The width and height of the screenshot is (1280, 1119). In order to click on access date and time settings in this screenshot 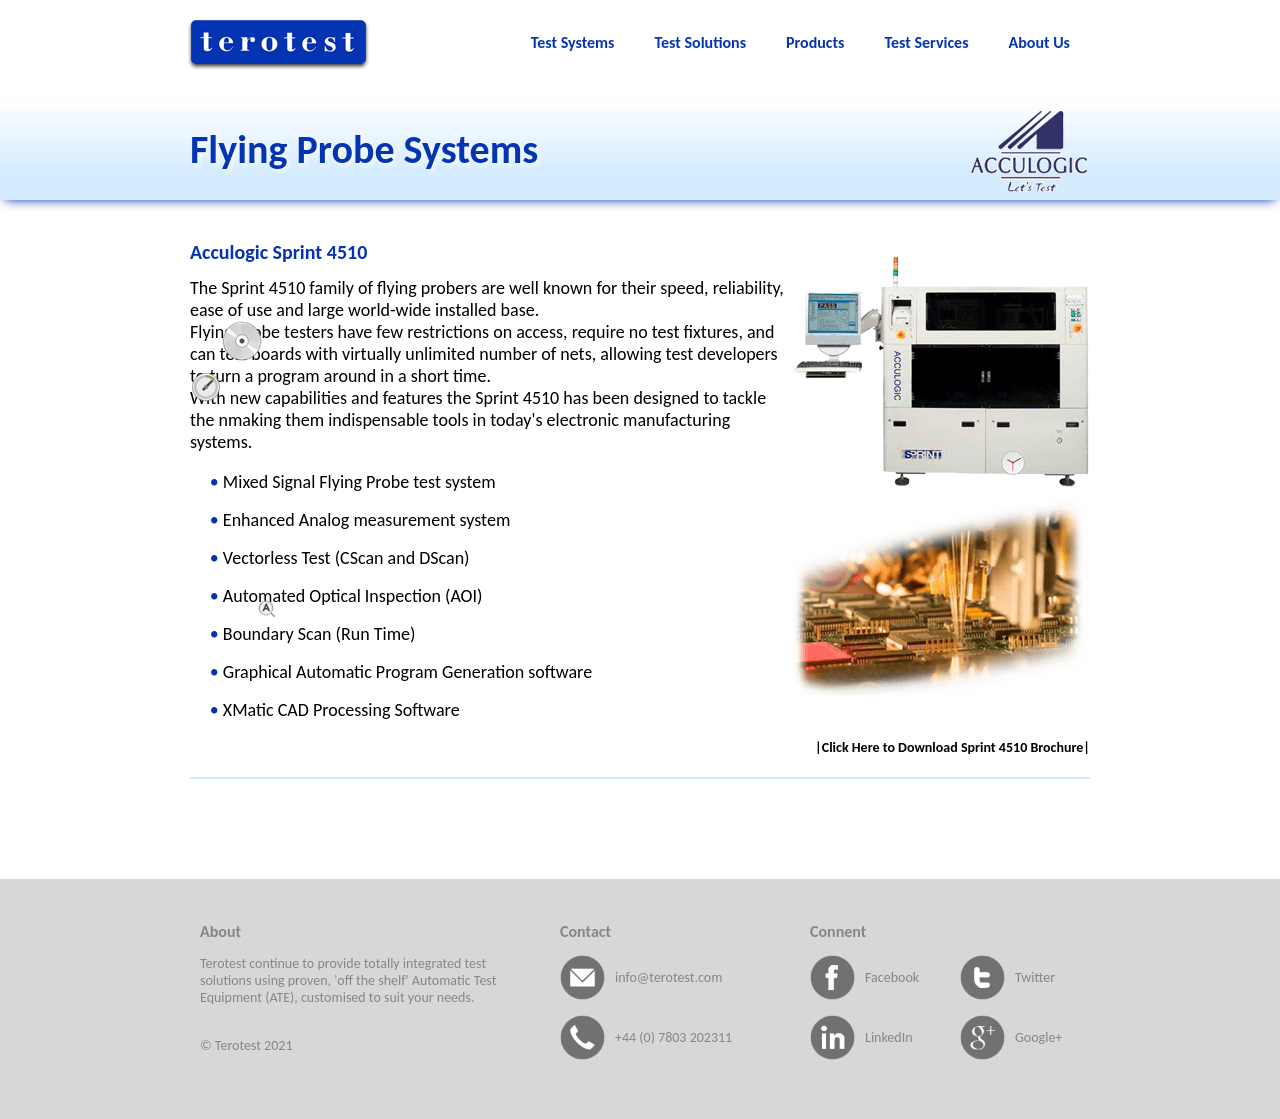, I will do `click(1013, 463)`.